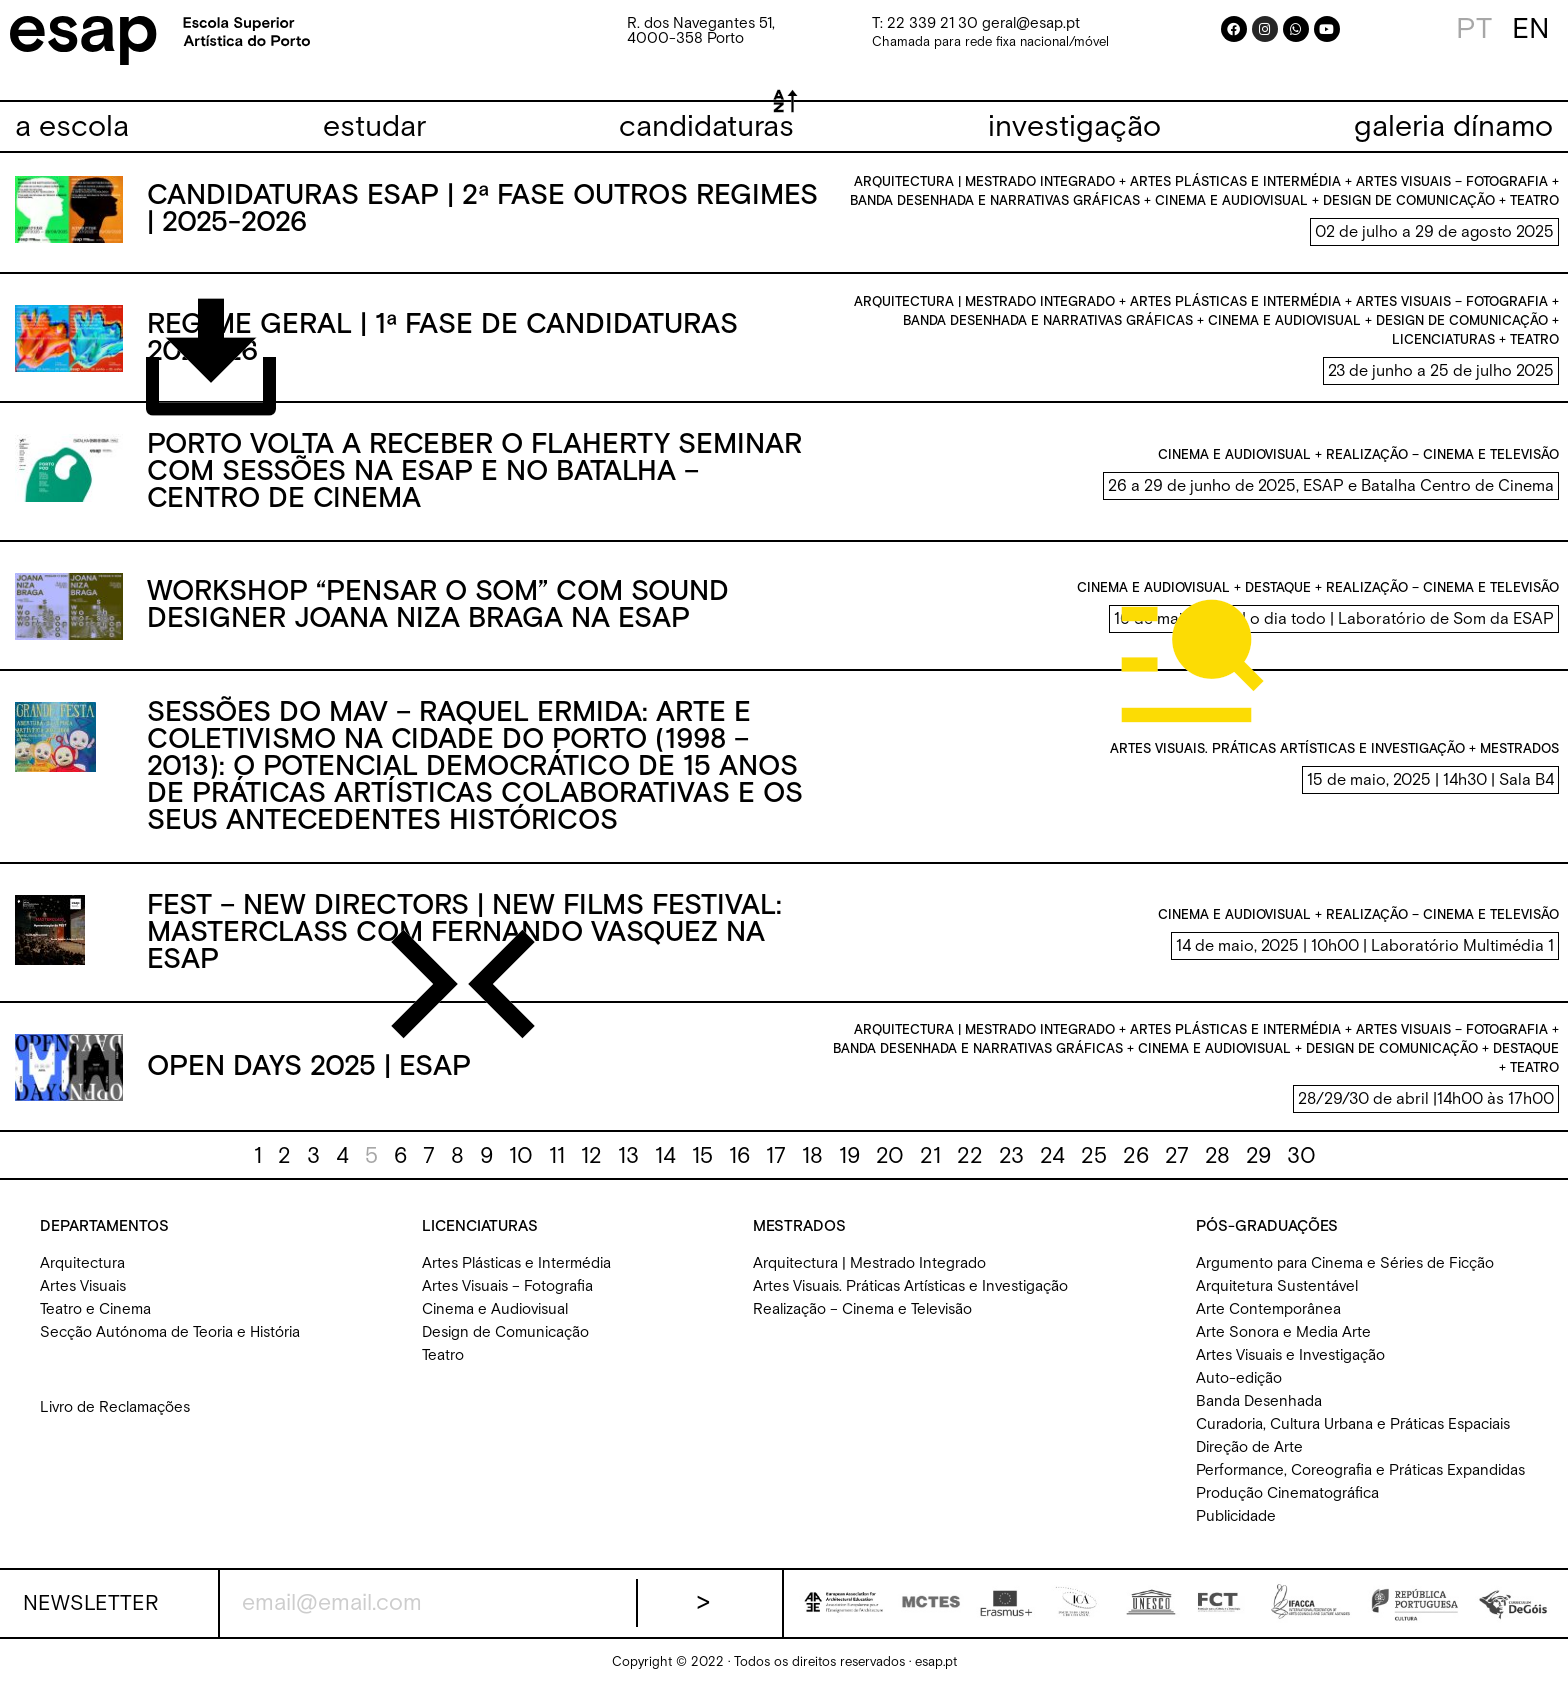  What do you see at coordinates (211, 357) in the screenshot?
I see `download a file or document` at bounding box center [211, 357].